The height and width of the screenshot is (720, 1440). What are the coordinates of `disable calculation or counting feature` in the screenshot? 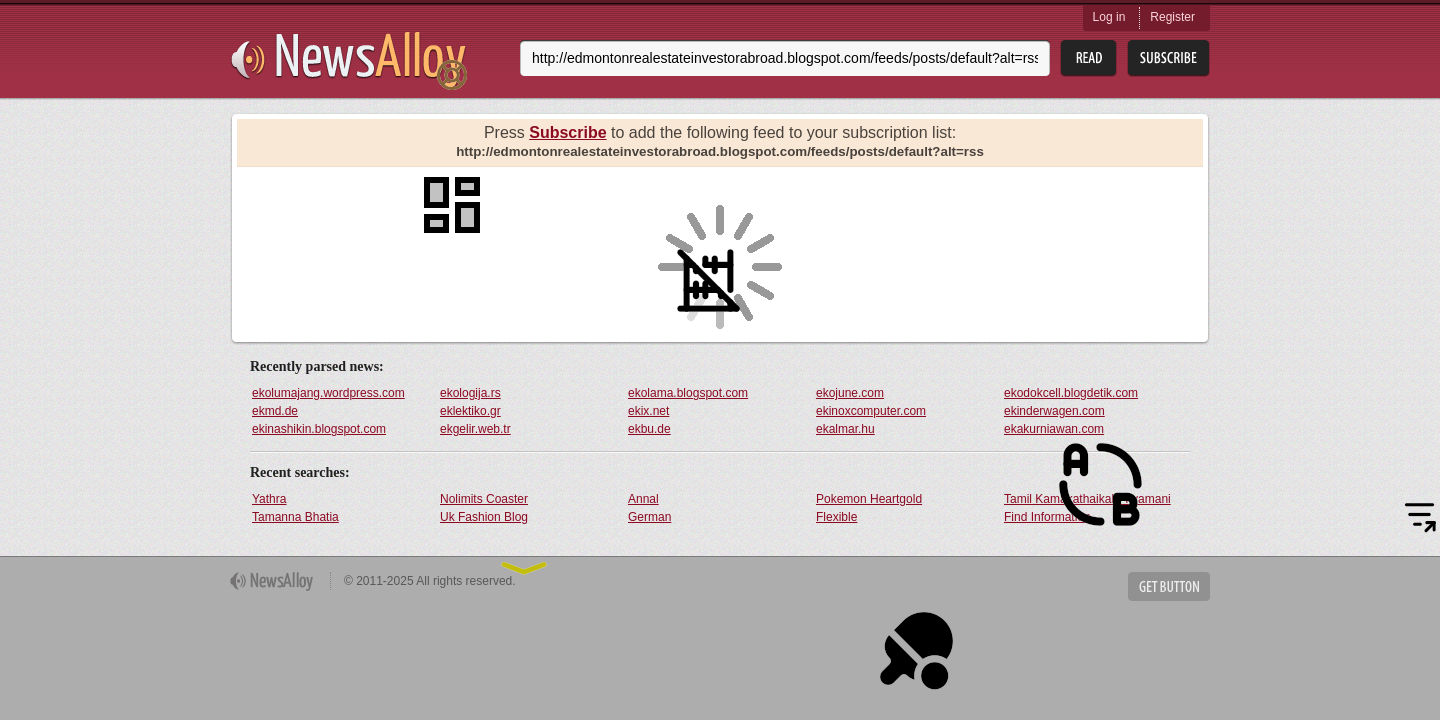 It's located at (708, 280).